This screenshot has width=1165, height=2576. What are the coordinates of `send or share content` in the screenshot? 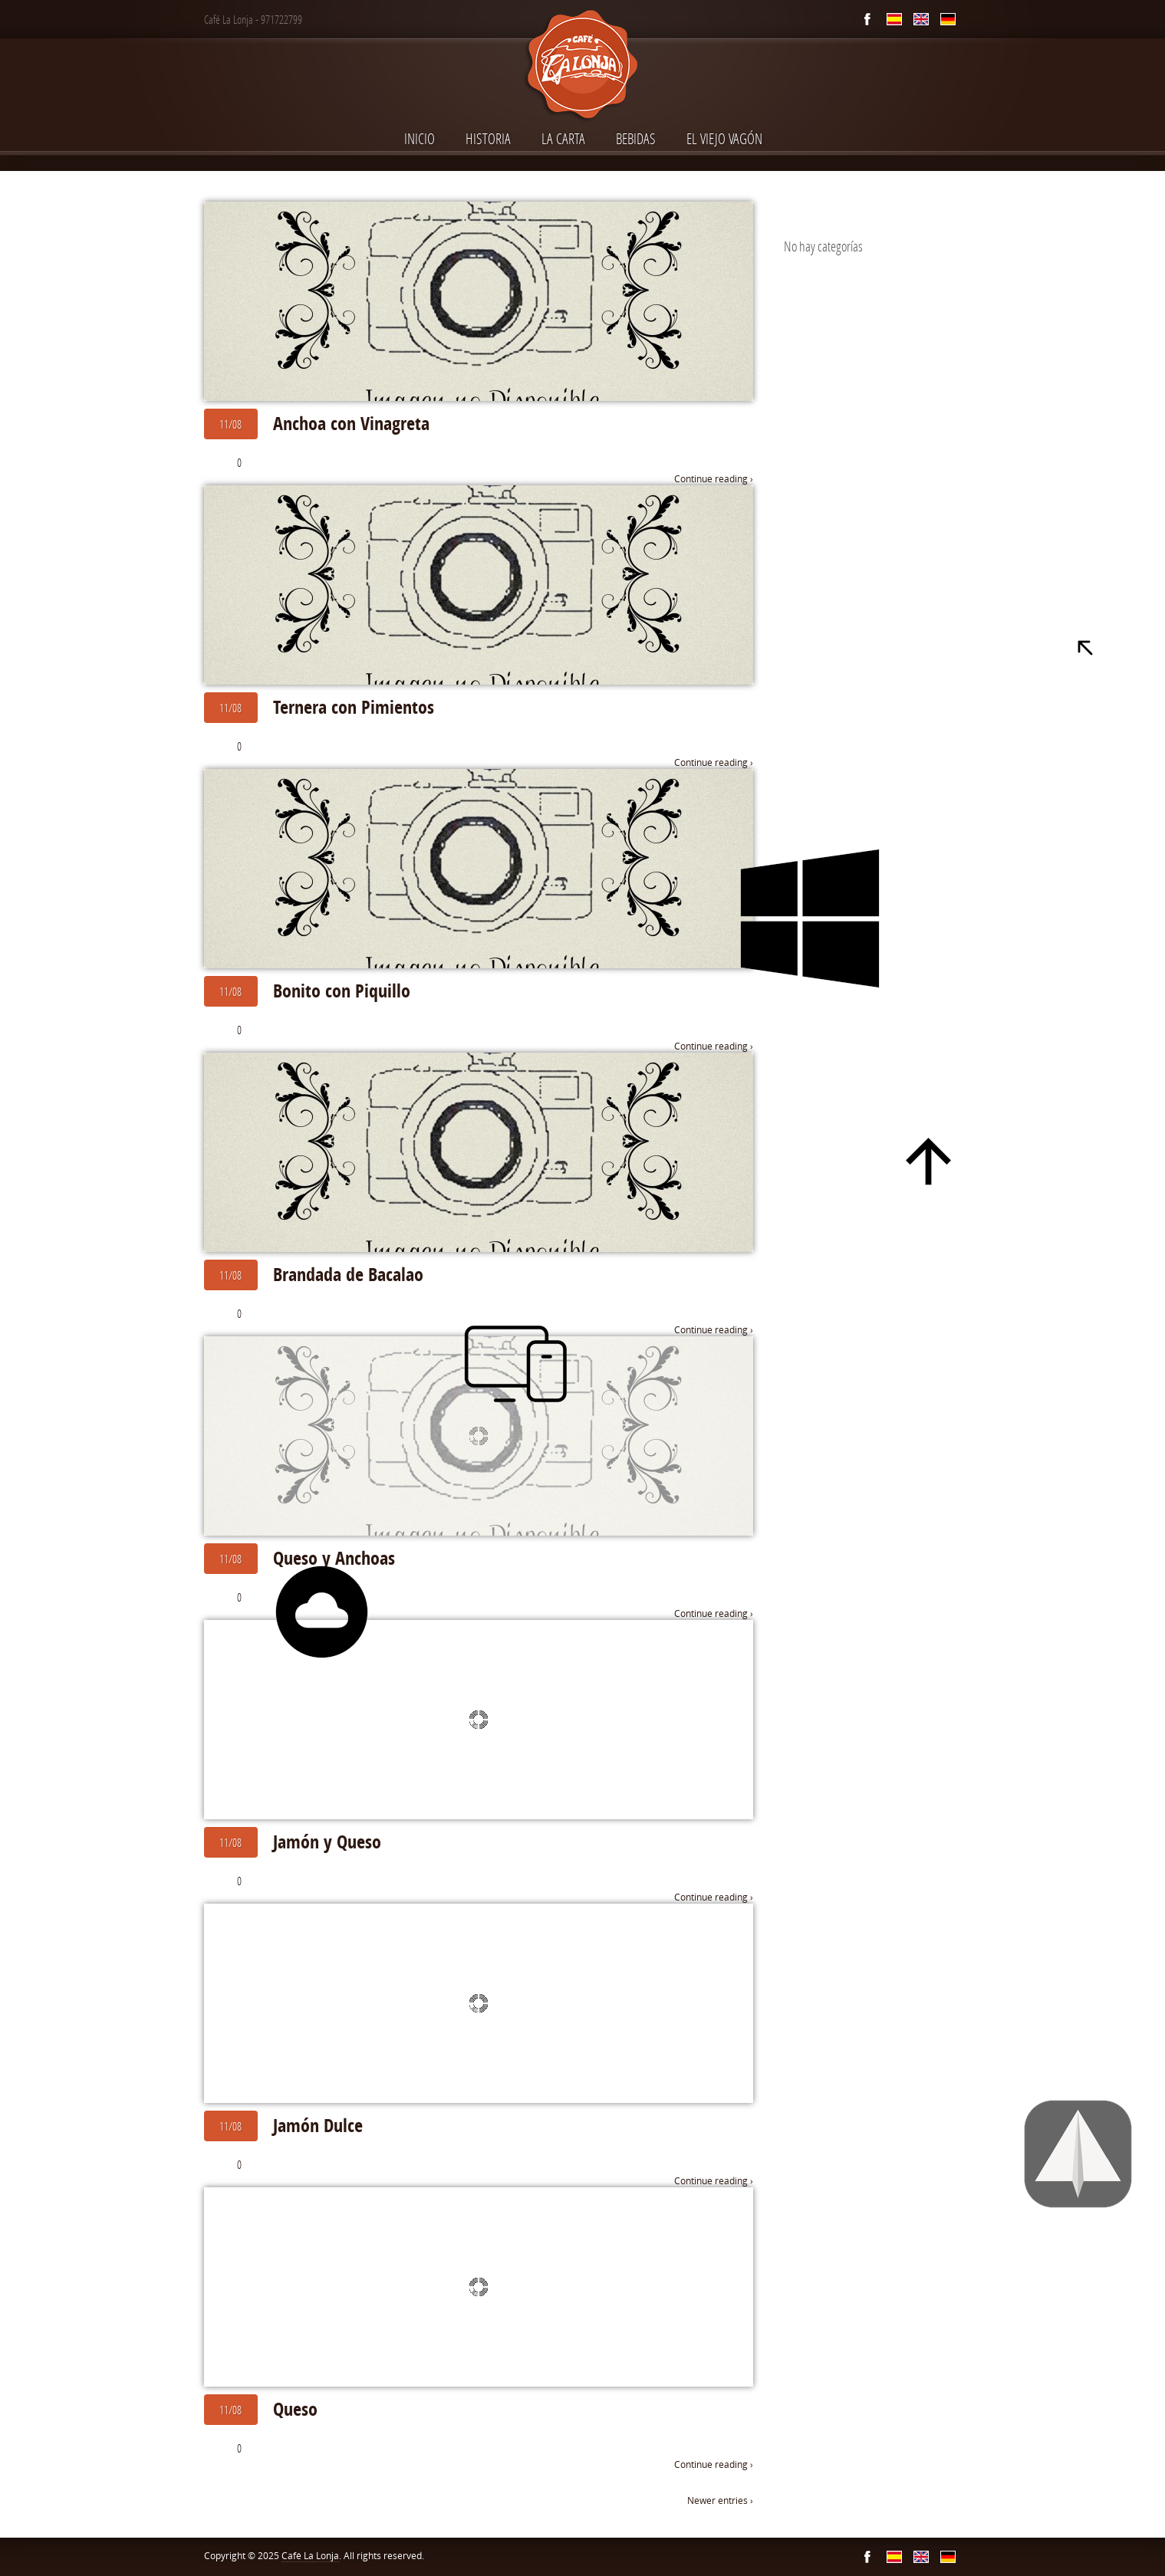 It's located at (1078, 2154).